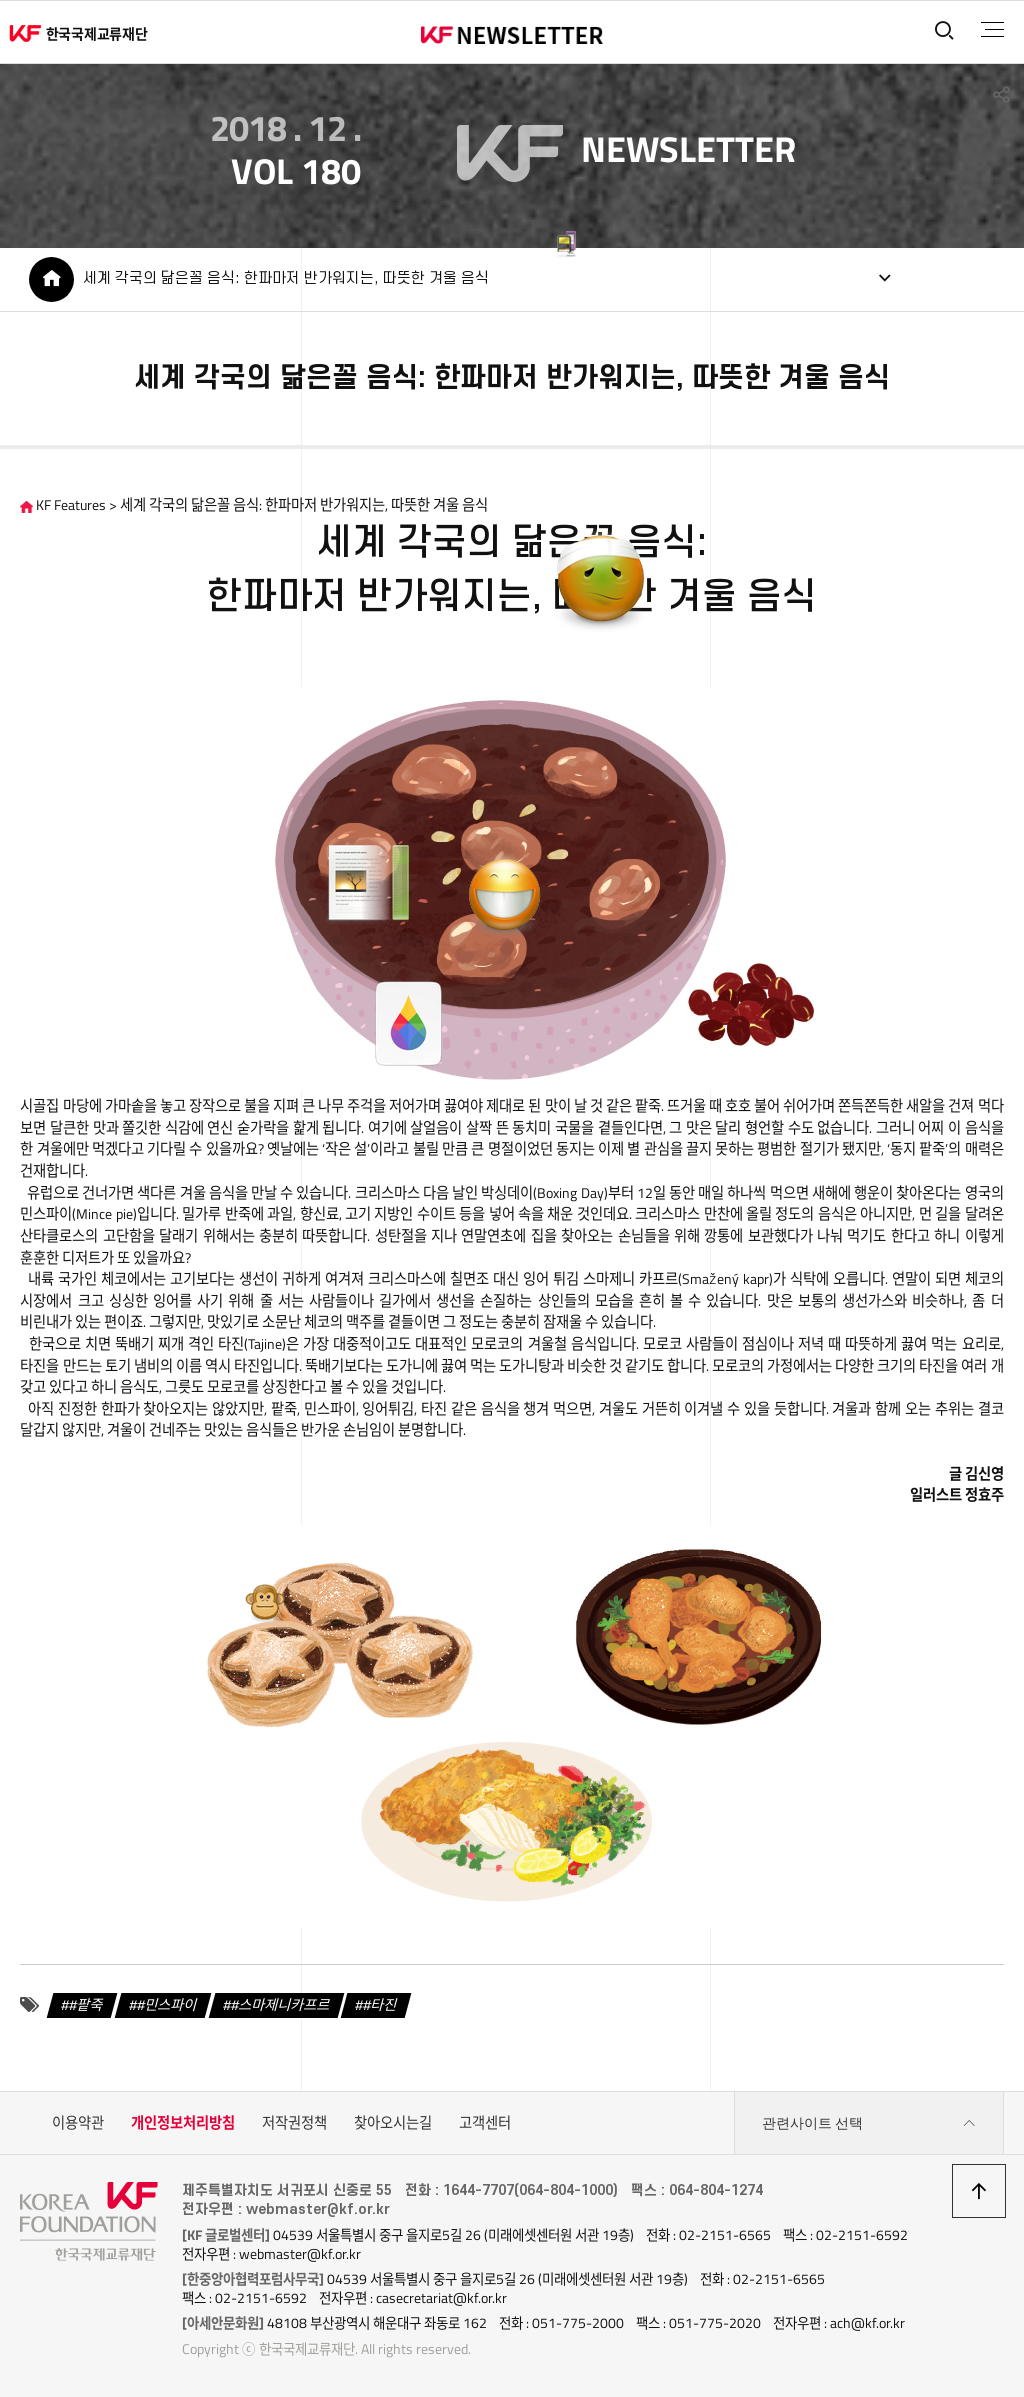 The image size is (1024, 2397). What do you see at coordinates (367, 882) in the screenshot?
I see `document template file type` at bounding box center [367, 882].